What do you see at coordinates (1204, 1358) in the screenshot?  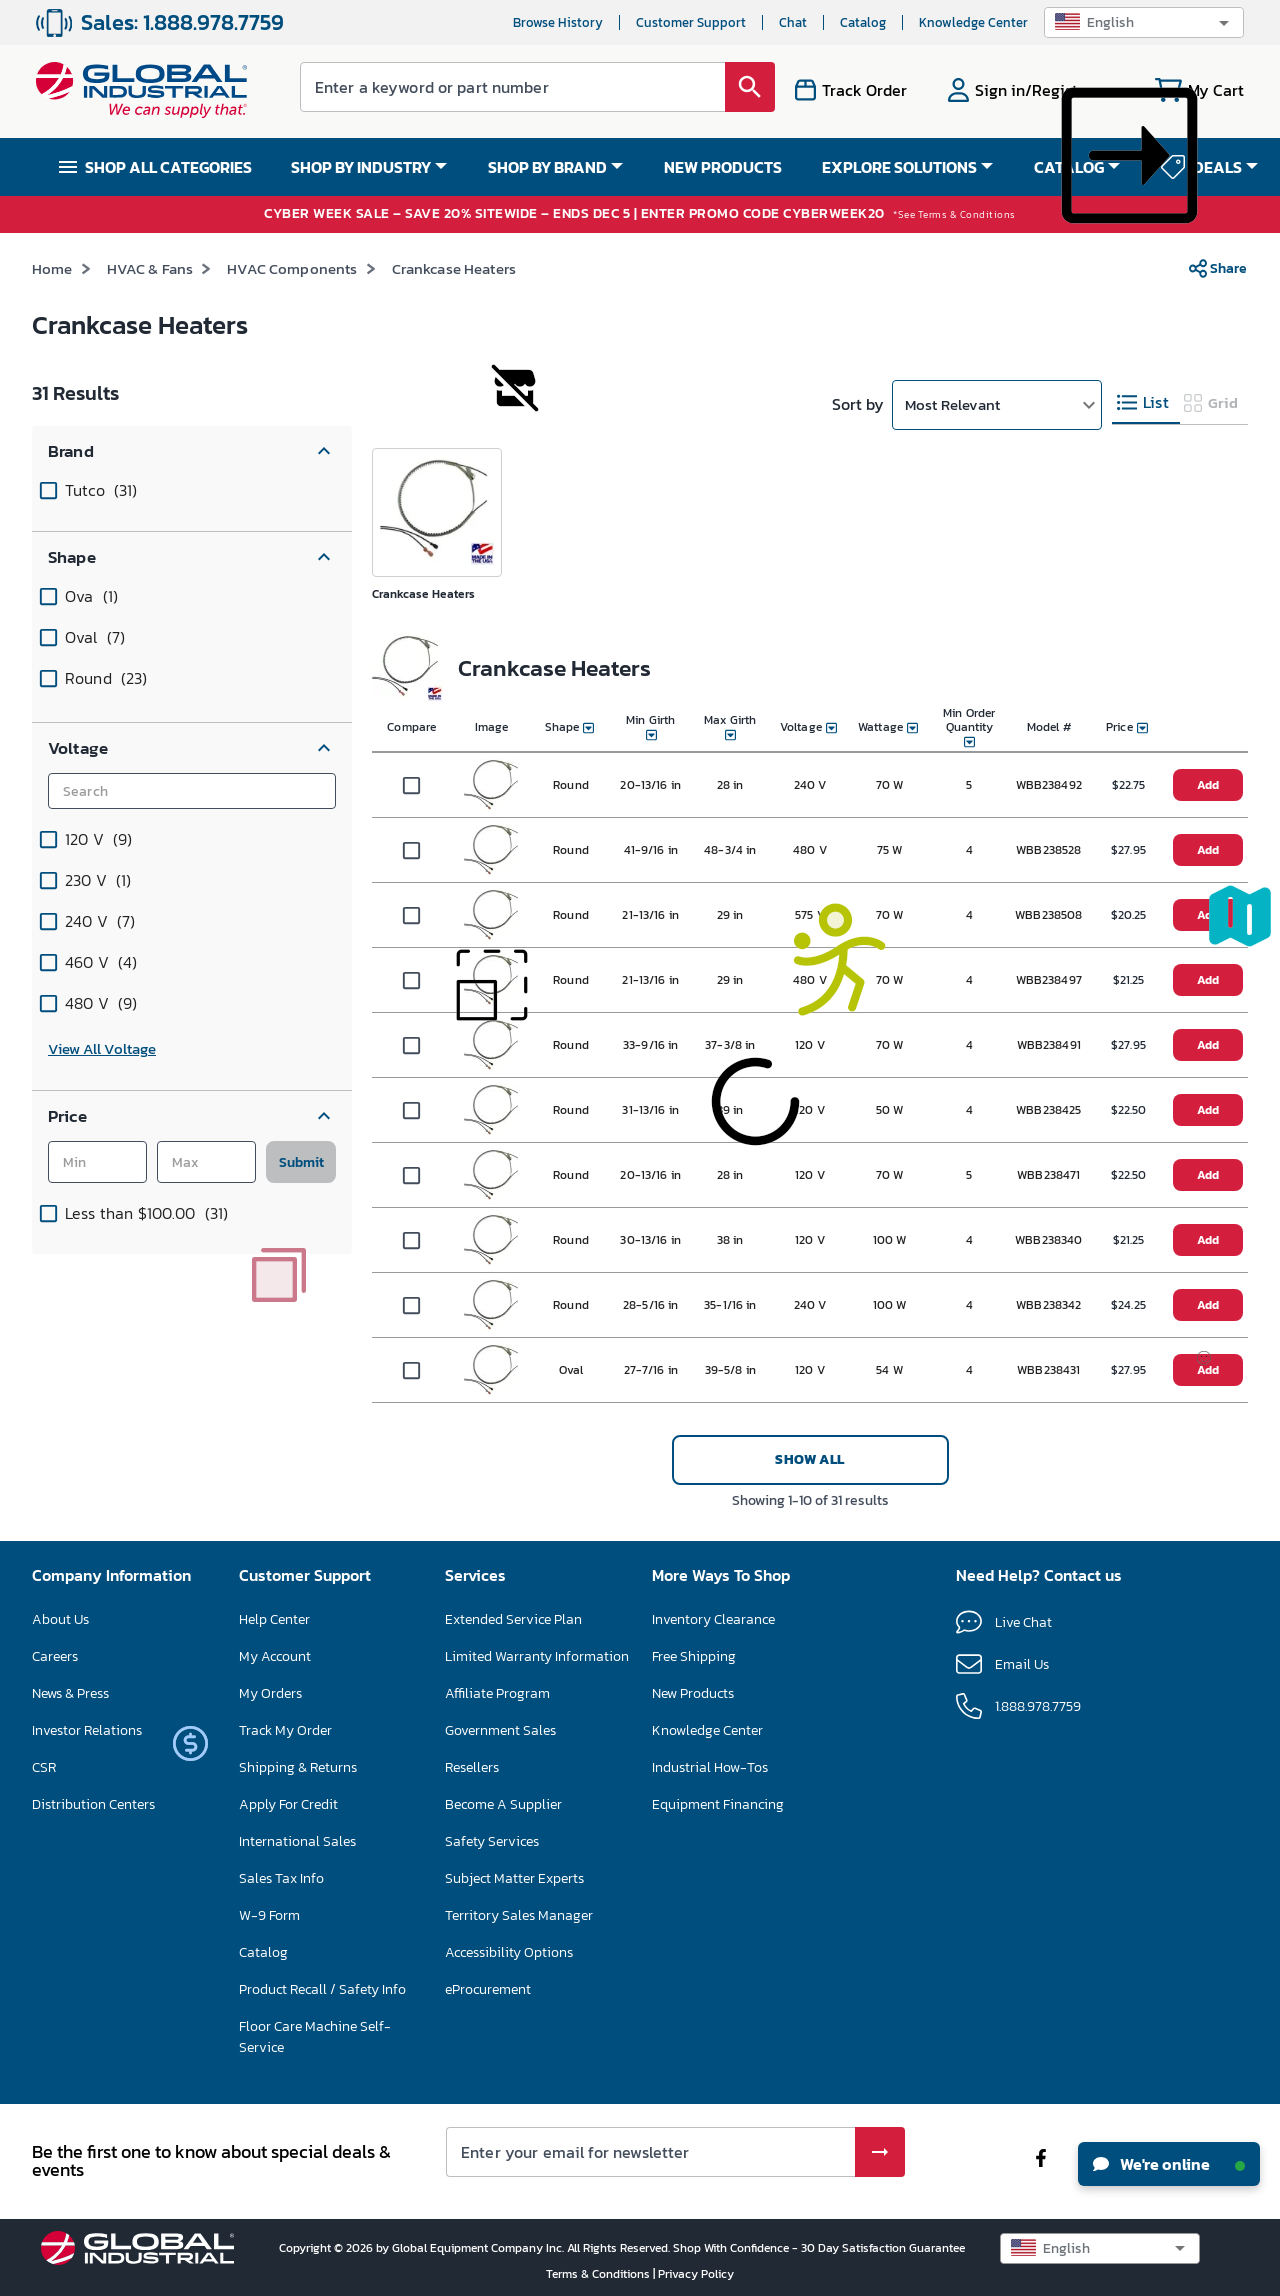 I see `add a sticker to your message` at bounding box center [1204, 1358].